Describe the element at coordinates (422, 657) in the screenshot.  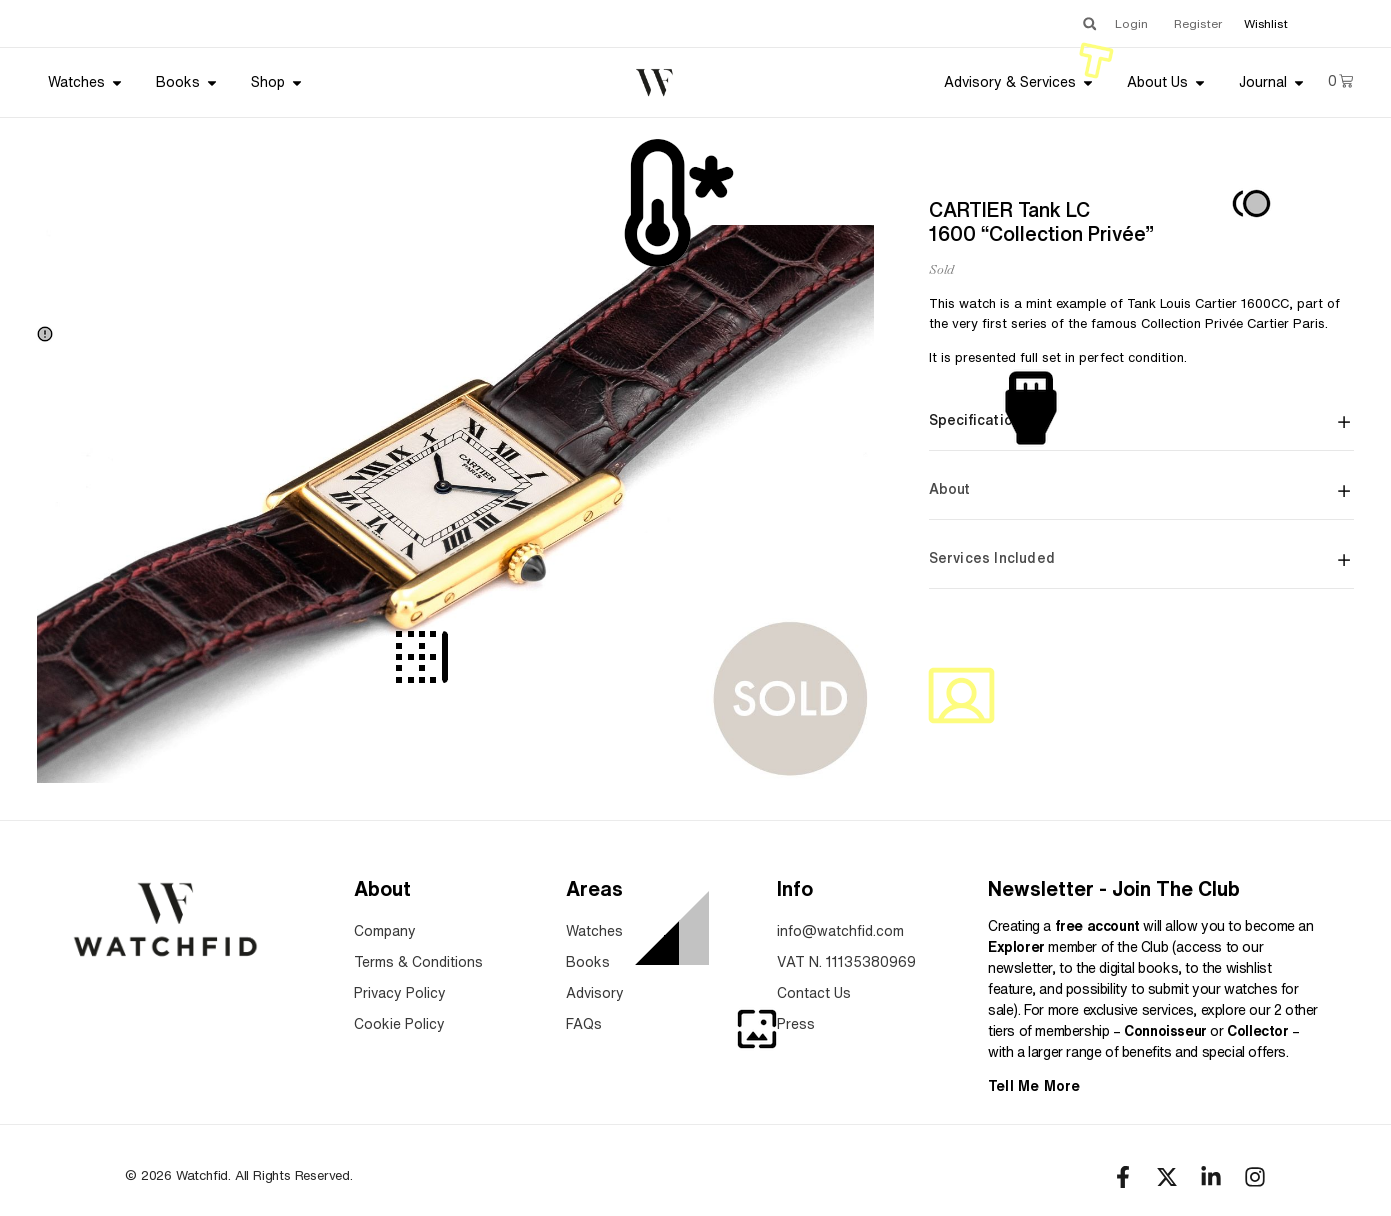
I see `apply border to the right edge of a cell or selection` at that location.